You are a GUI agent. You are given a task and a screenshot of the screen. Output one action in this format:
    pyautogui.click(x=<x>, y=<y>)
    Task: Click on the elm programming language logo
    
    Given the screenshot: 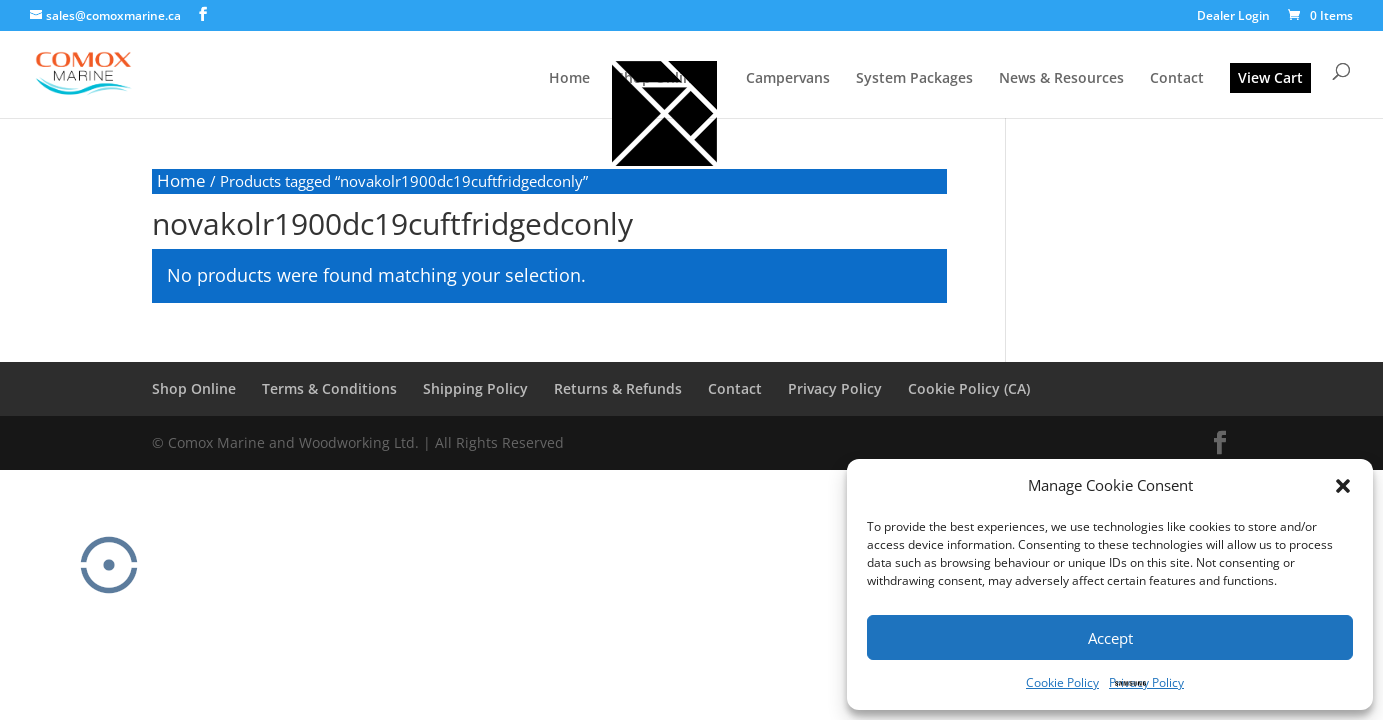 What is the action you would take?
    pyautogui.click(x=664, y=113)
    